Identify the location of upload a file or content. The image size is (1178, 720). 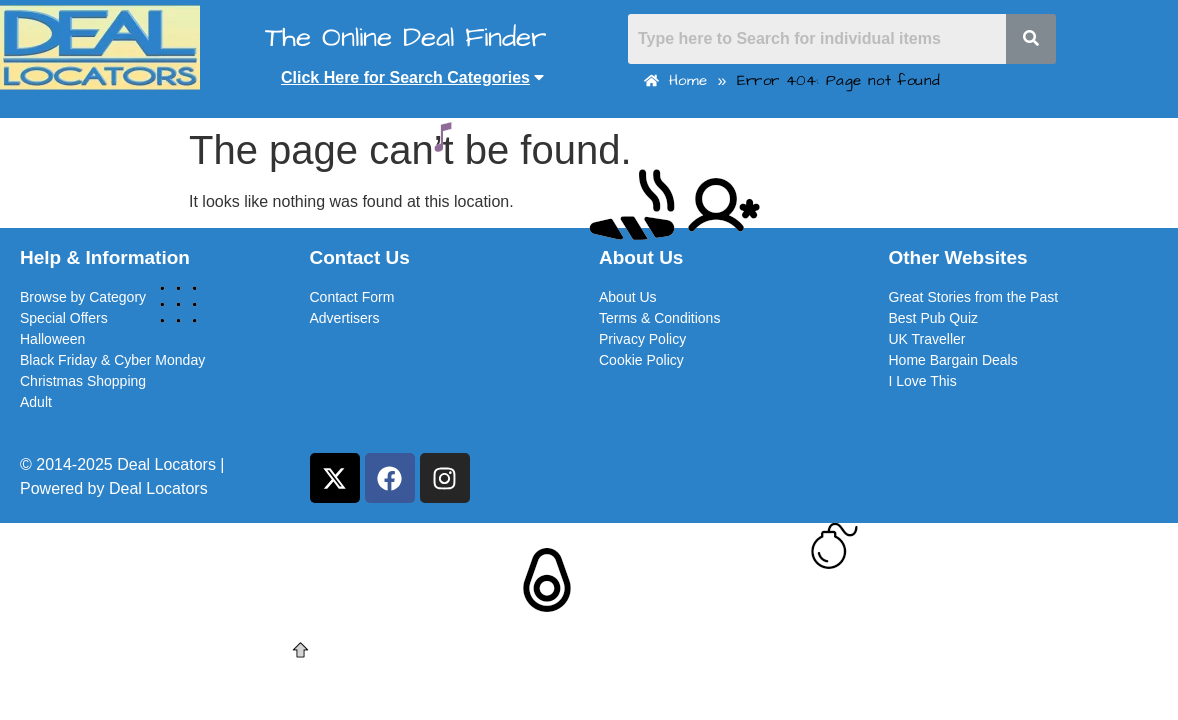
(300, 650).